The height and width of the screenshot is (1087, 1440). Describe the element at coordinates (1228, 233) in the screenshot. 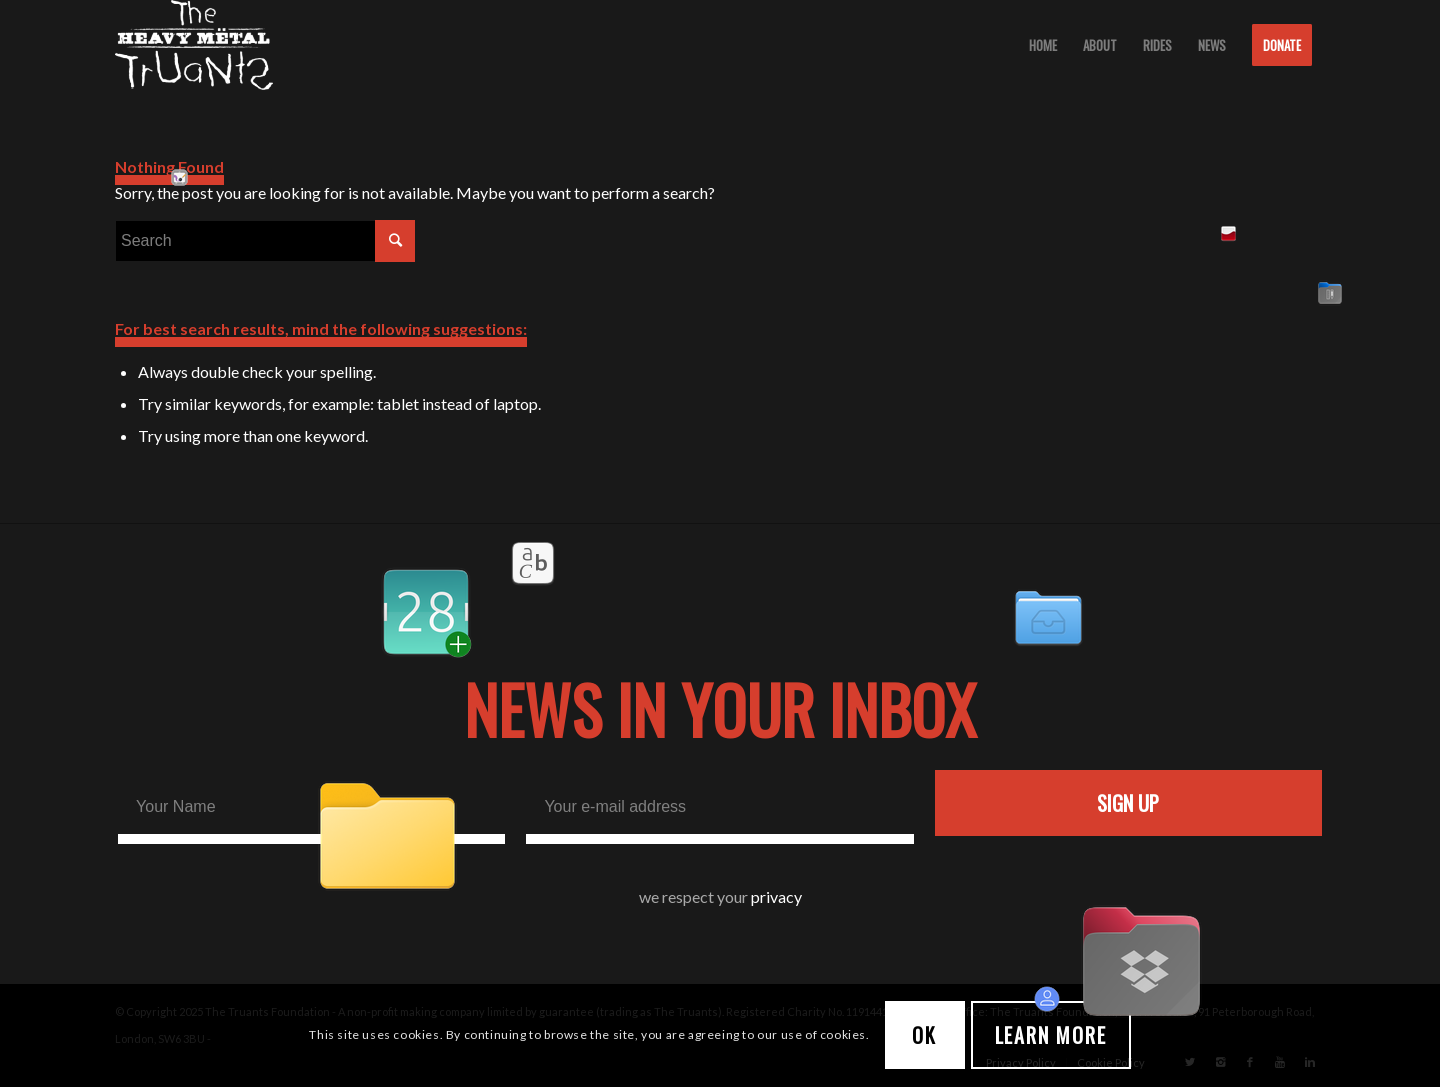

I see `open wine application for running windows programs` at that location.